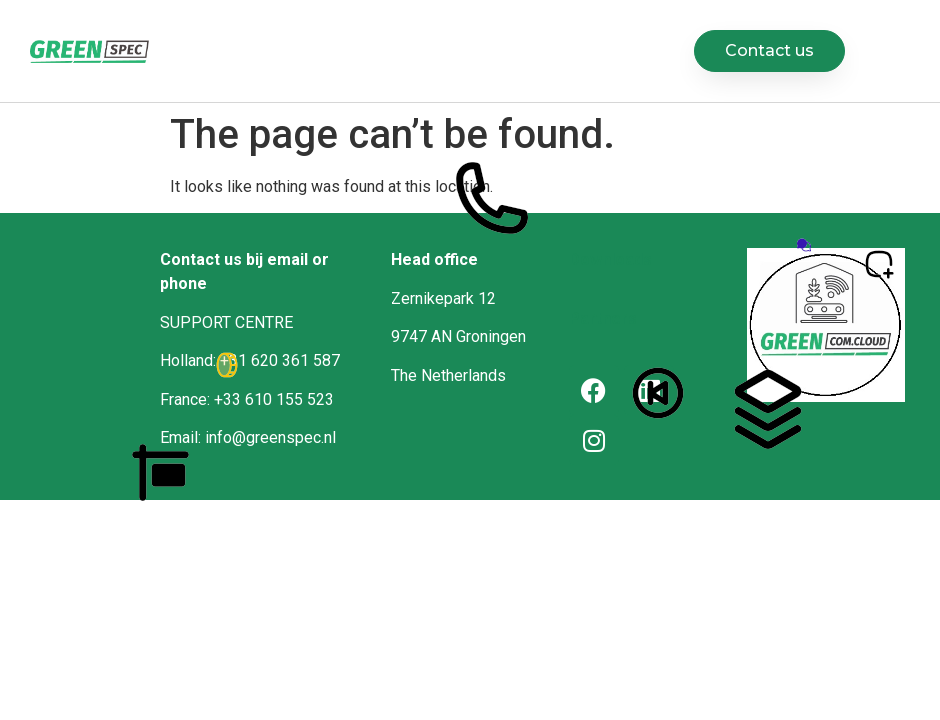 The width and height of the screenshot is (940, 720). What do you see at coordinates (160, 472) in the screenshot?
I see `a signpost or location marker` at bounding box center [160, 472].